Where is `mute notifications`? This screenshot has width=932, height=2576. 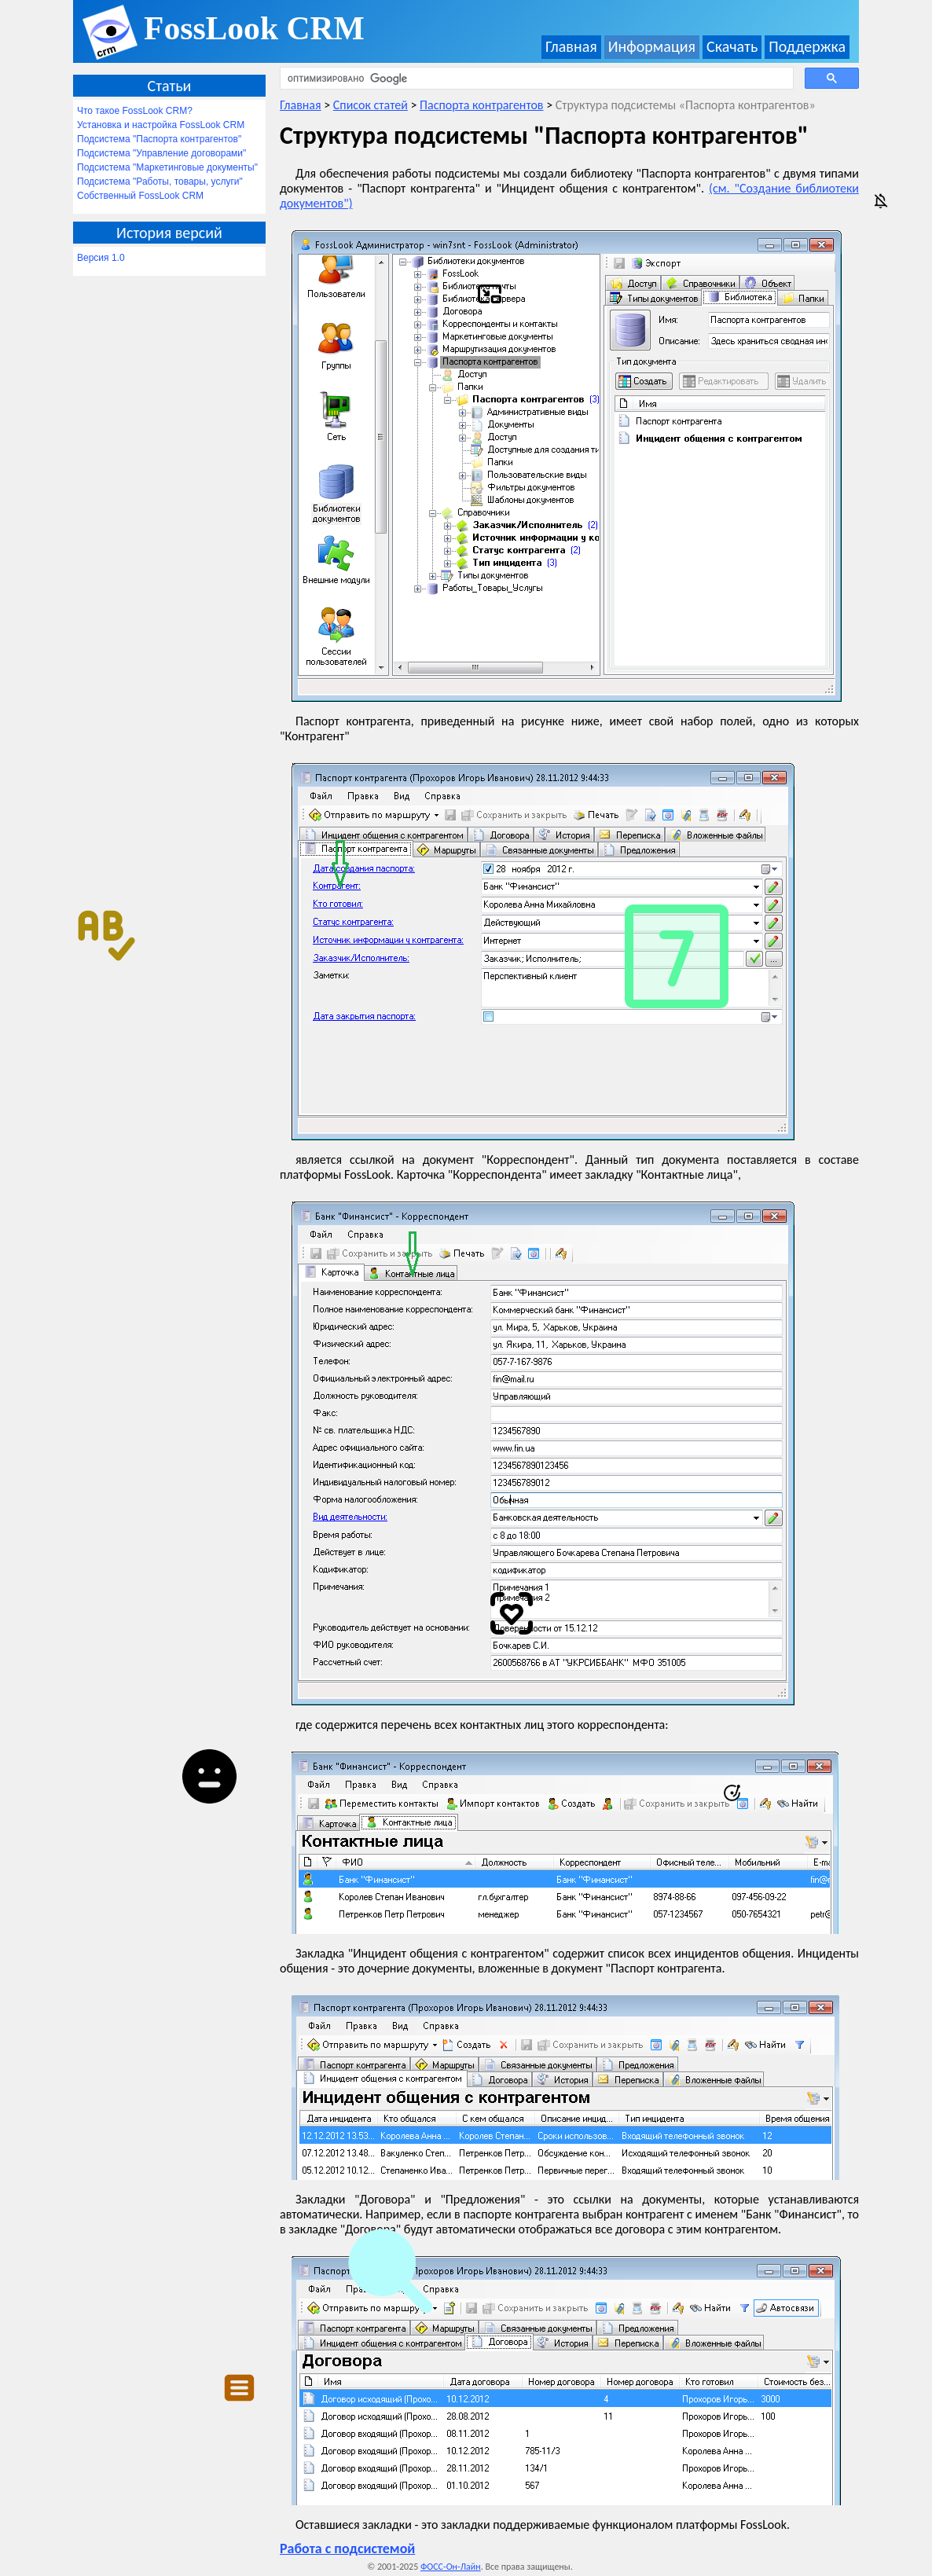 mute notifications is located at coordinates (880, 200).